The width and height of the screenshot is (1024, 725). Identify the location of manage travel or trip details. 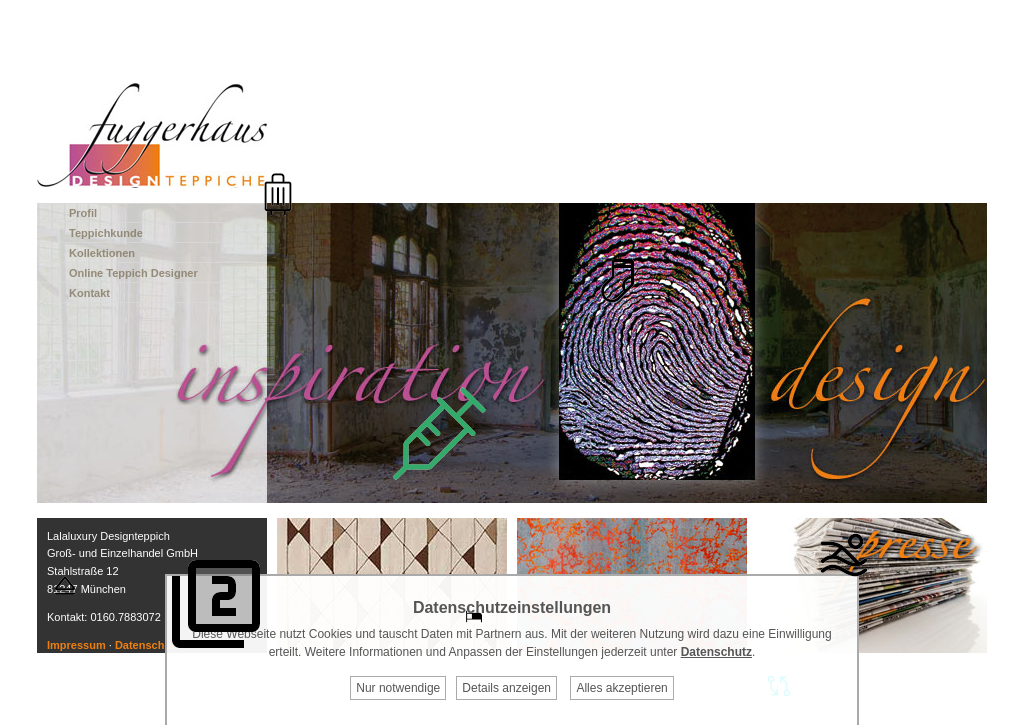
(278, 195).